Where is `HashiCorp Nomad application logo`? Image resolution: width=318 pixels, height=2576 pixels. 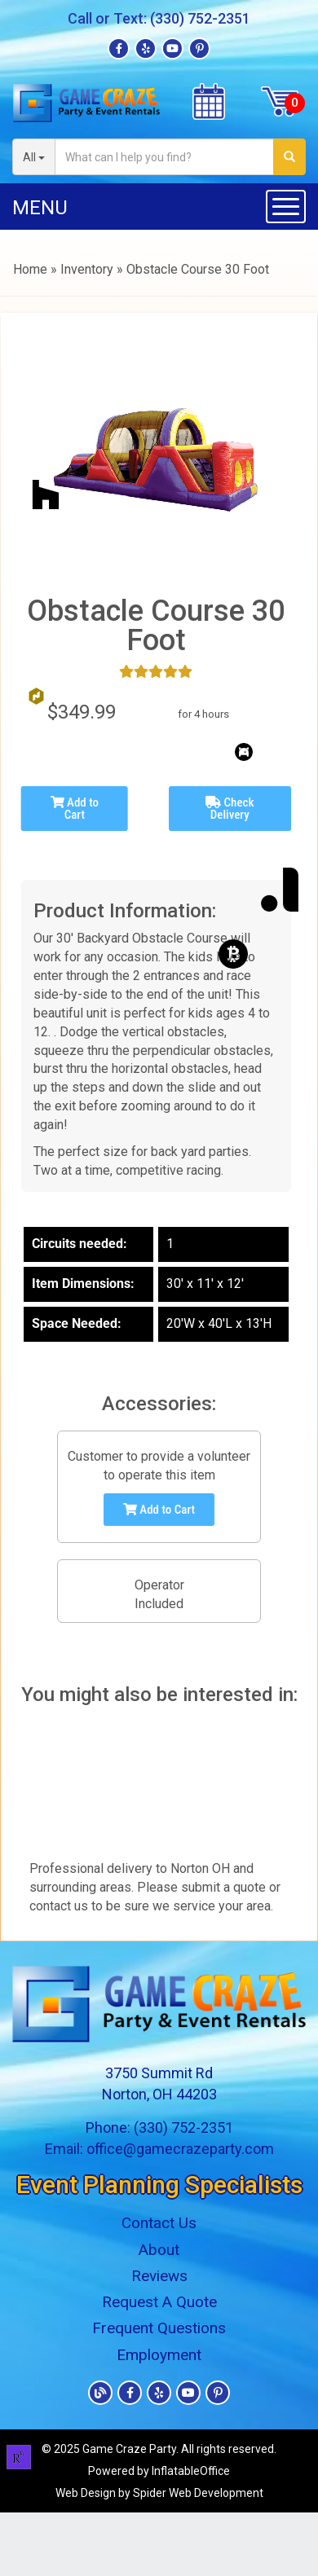 HashiCorp Nomad application logo is located at coordinates (36, 696).